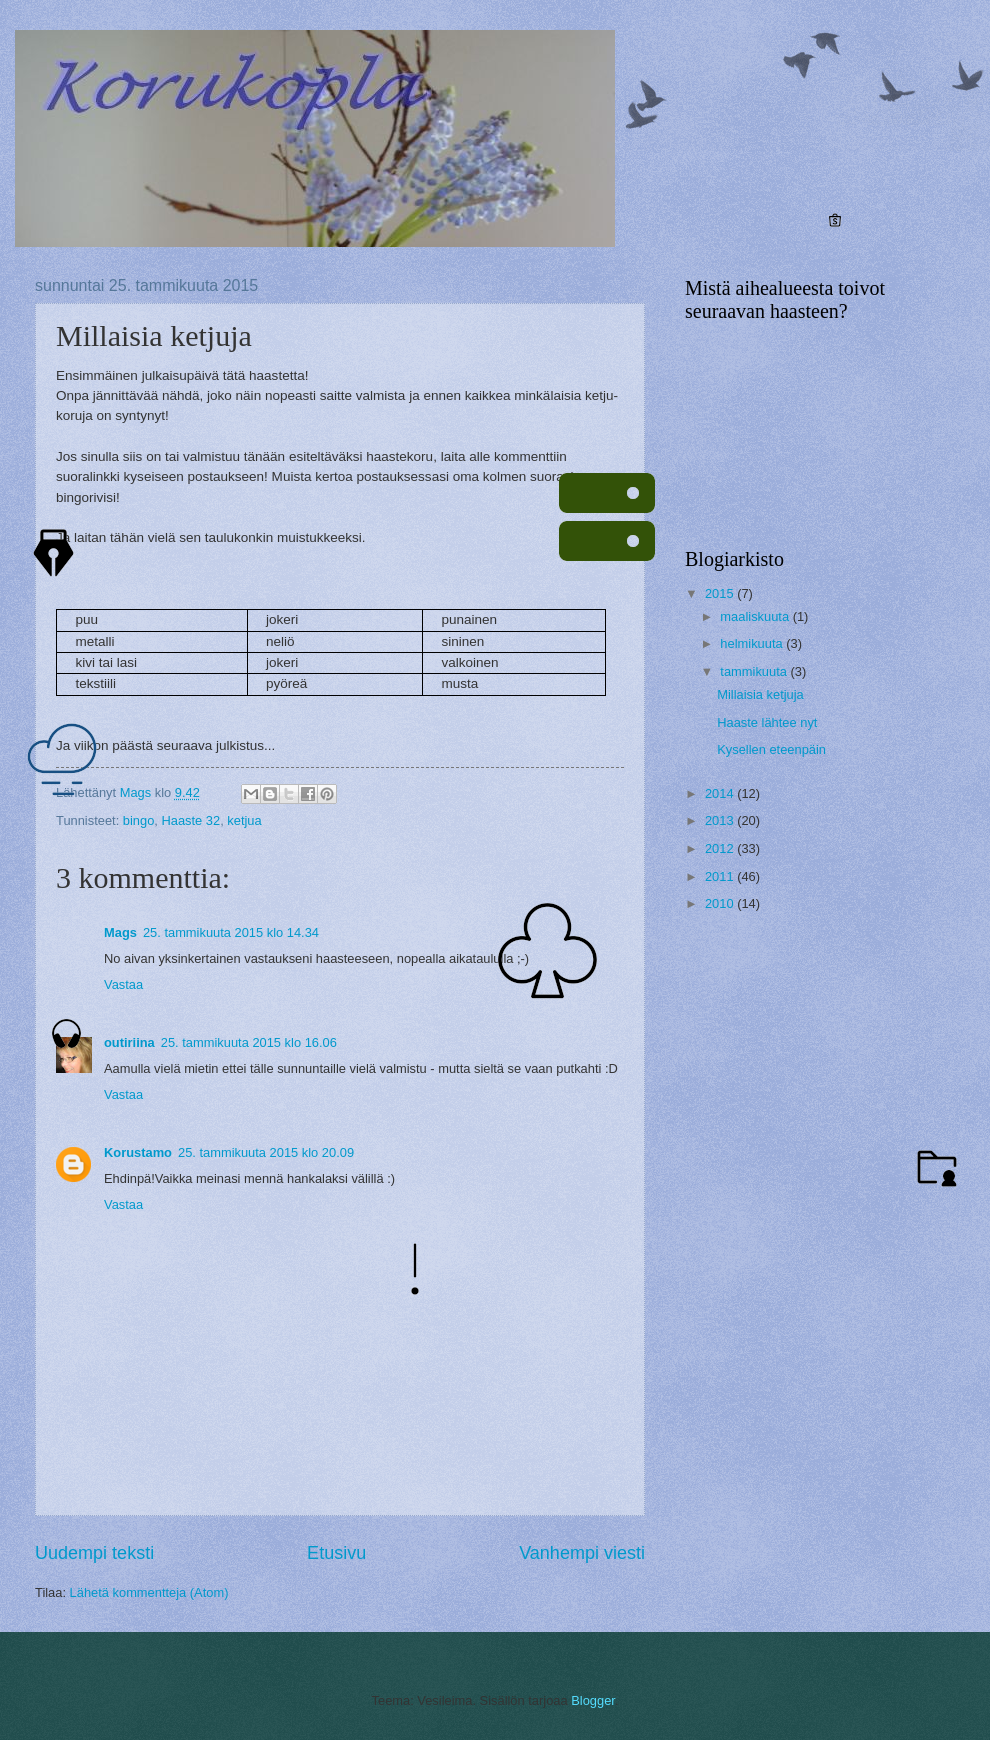 The height and width of the screenshot is (1740, 990). Describe the element at coordinates (66, 1033) in the screenshot. I see `contact customer support` at that location.